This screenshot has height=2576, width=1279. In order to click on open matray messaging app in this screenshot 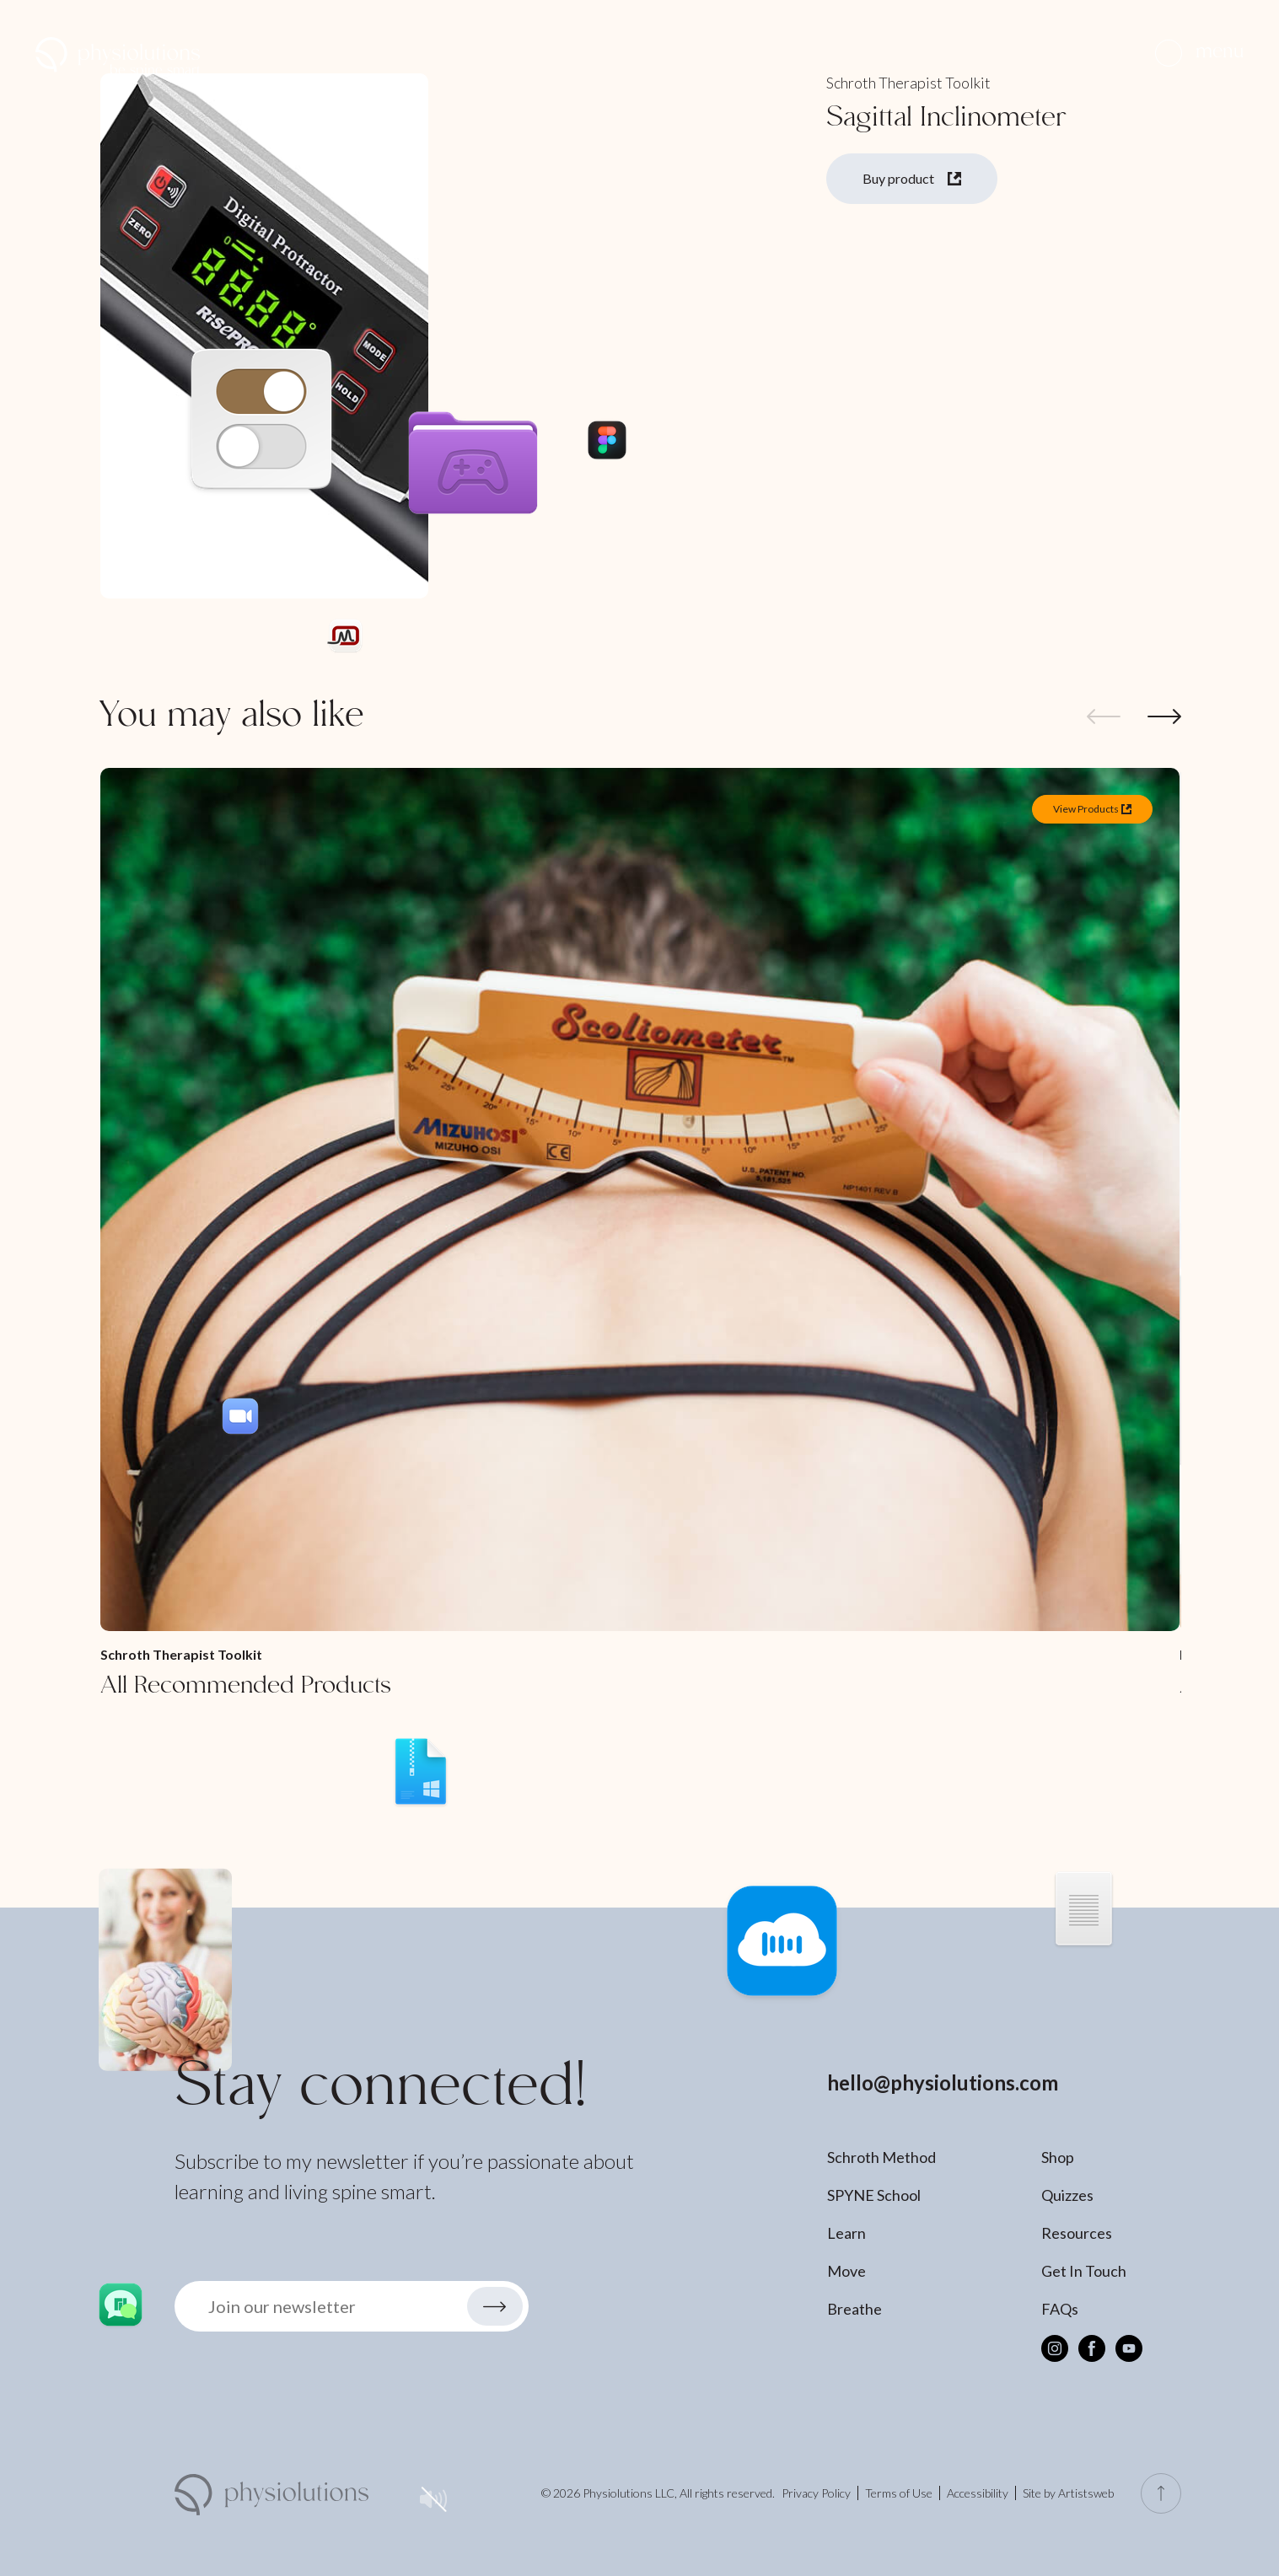, I will do `click(121, 2305)`.